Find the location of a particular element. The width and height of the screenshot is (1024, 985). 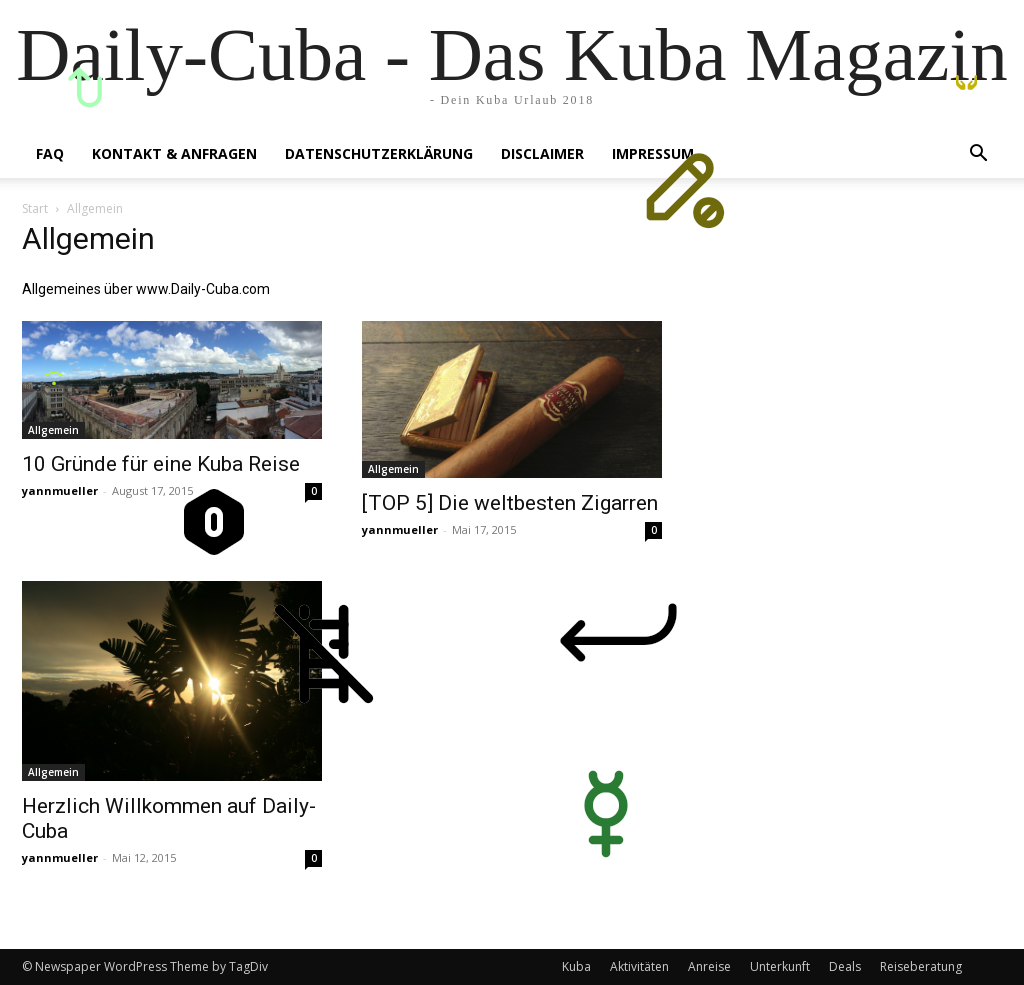

cancel editing mode is located at coordinates (681, 185).